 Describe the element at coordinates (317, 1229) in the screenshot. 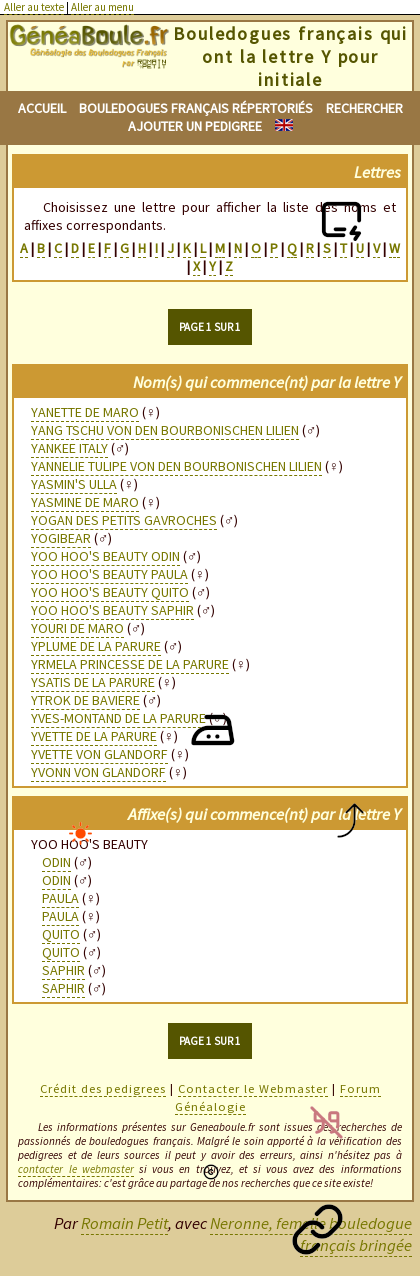

I see `copy or share a link` at that location.